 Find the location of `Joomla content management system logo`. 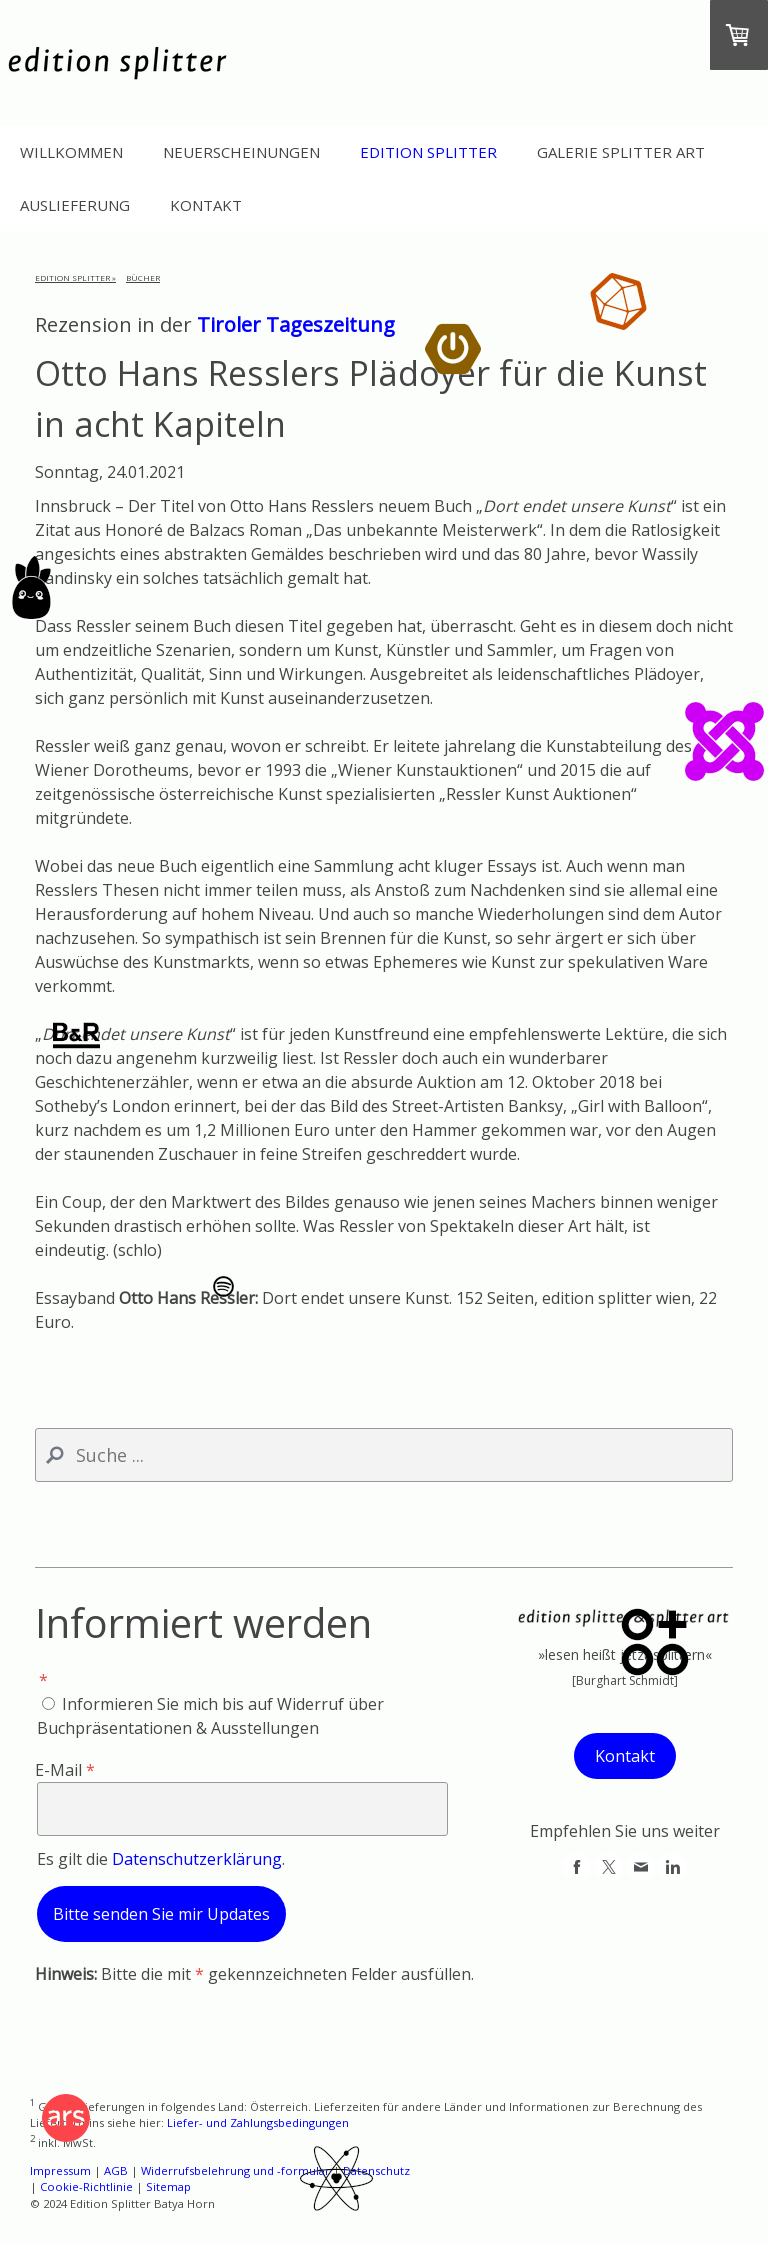

Joomla content management system logo is located at coordinates (724, 741).